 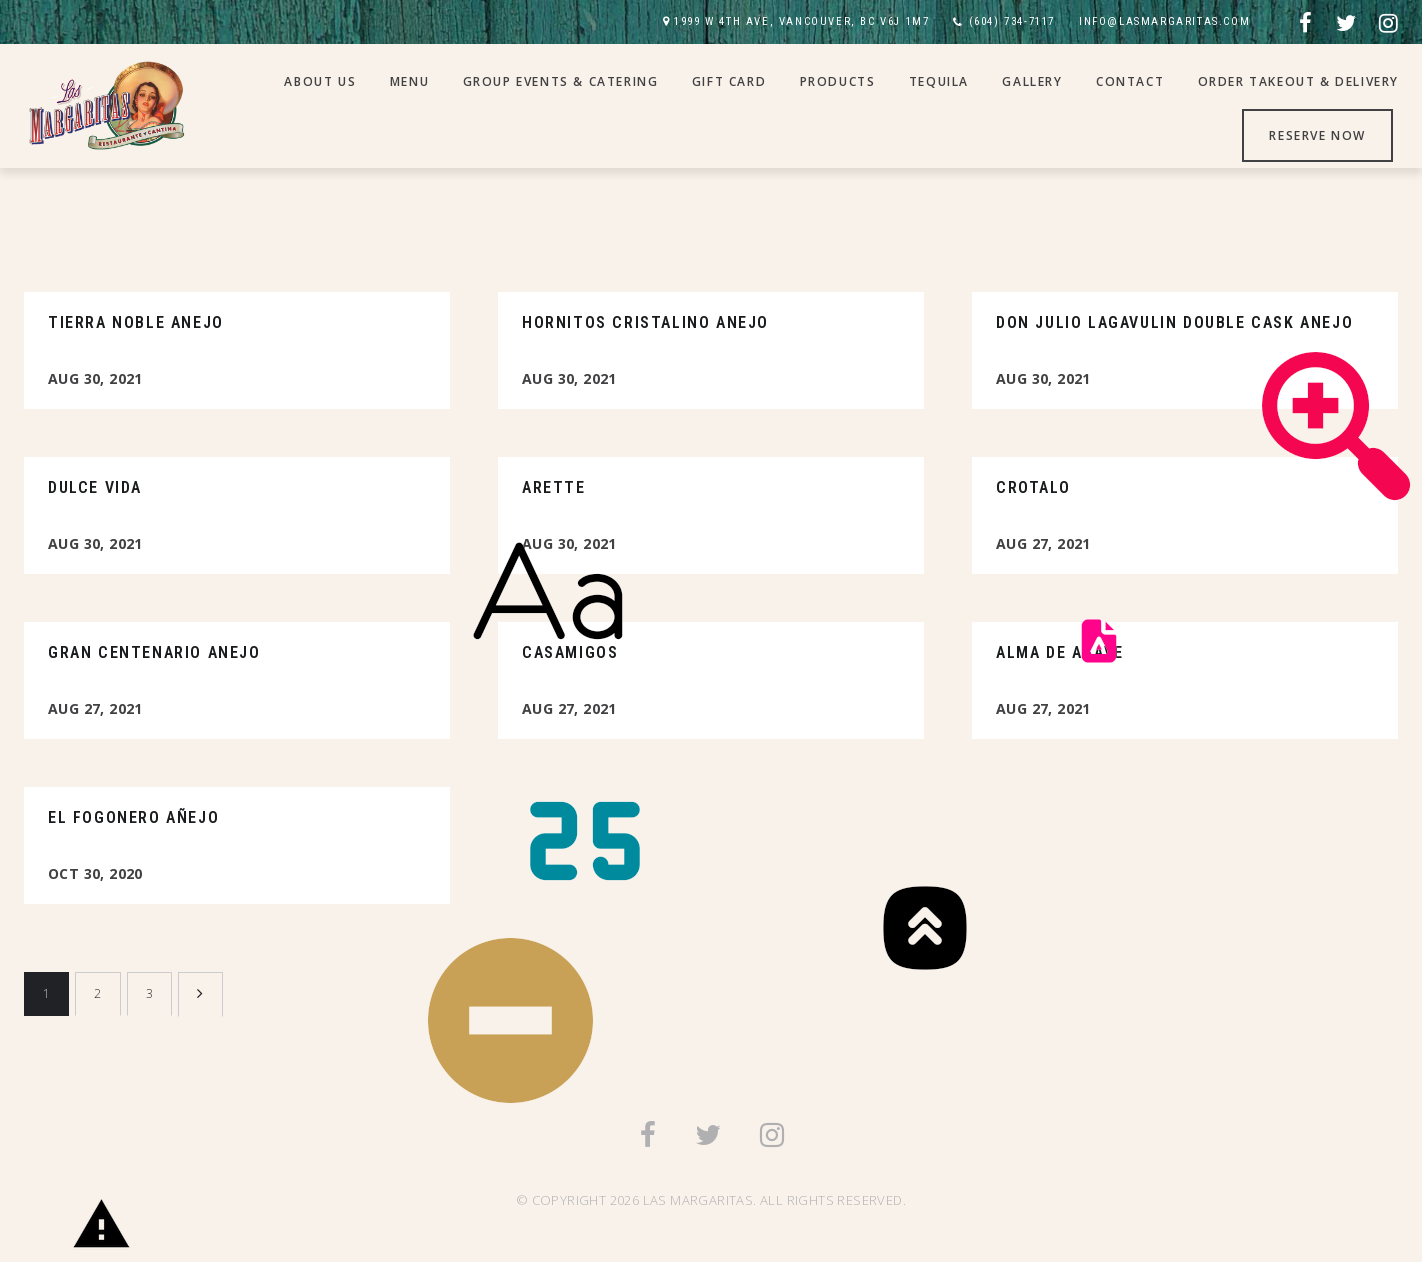 What do you see at coordinates (925, 928) in the screenshot?
I see `scroll to top of page` at bounding box center [925, 928].